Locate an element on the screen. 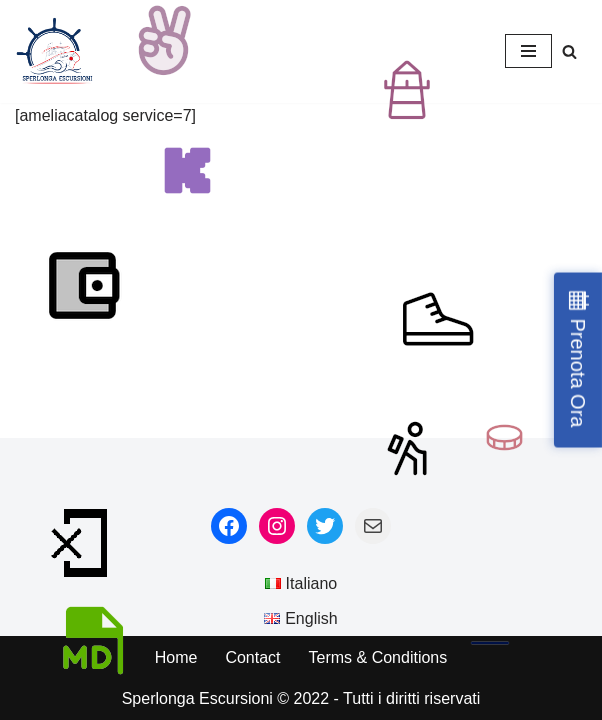 The image size is (602, 720). open the Kick streaming platform is located at coordinates (187, 170).